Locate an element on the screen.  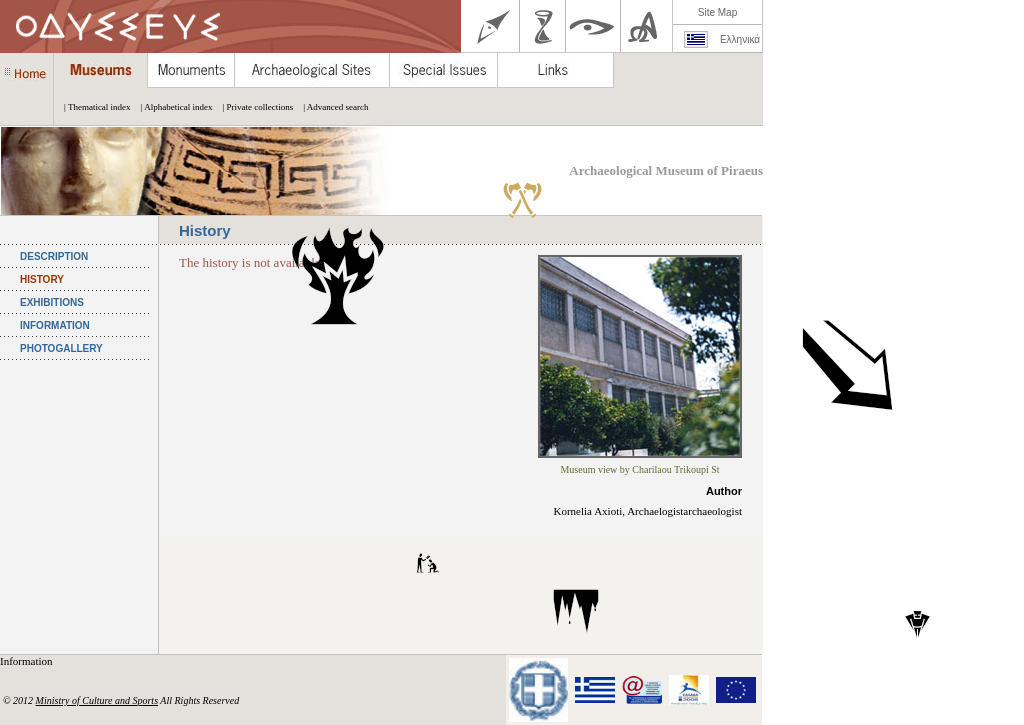
indicates a cave or underground environment in a game is located at coordinates (576, 612).